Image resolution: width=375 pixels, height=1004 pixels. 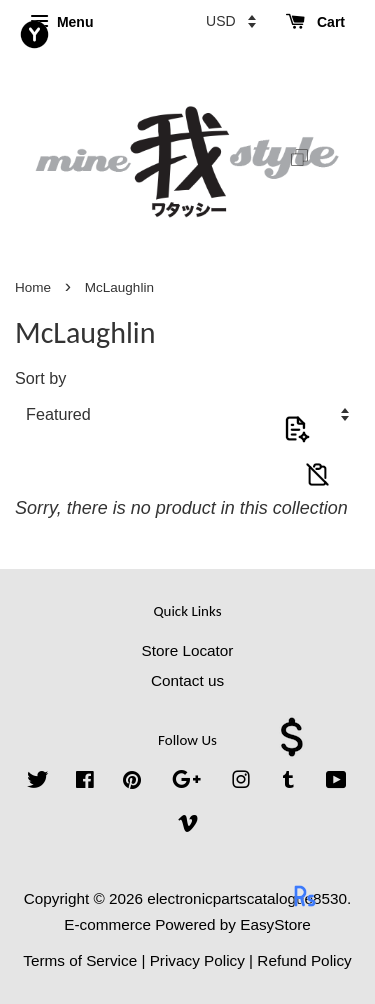 What do you see at coordinates (293, 737) in the screenshot?
I see `view or manage payment options` at bounding box center [293, 737].